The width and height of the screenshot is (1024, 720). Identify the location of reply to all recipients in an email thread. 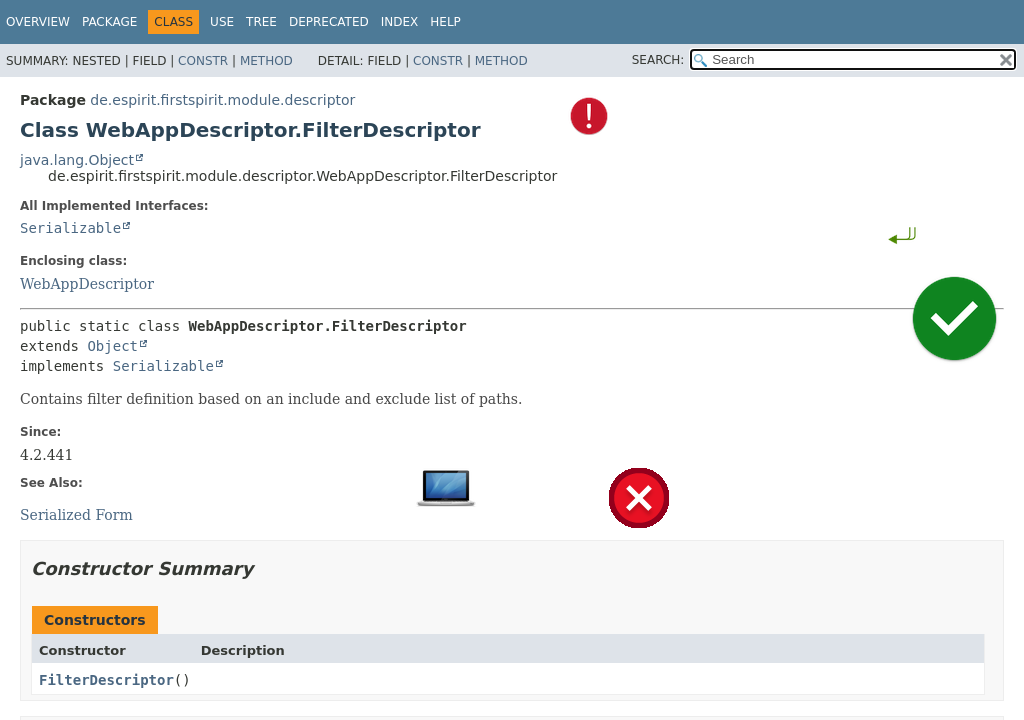
(901, 235).